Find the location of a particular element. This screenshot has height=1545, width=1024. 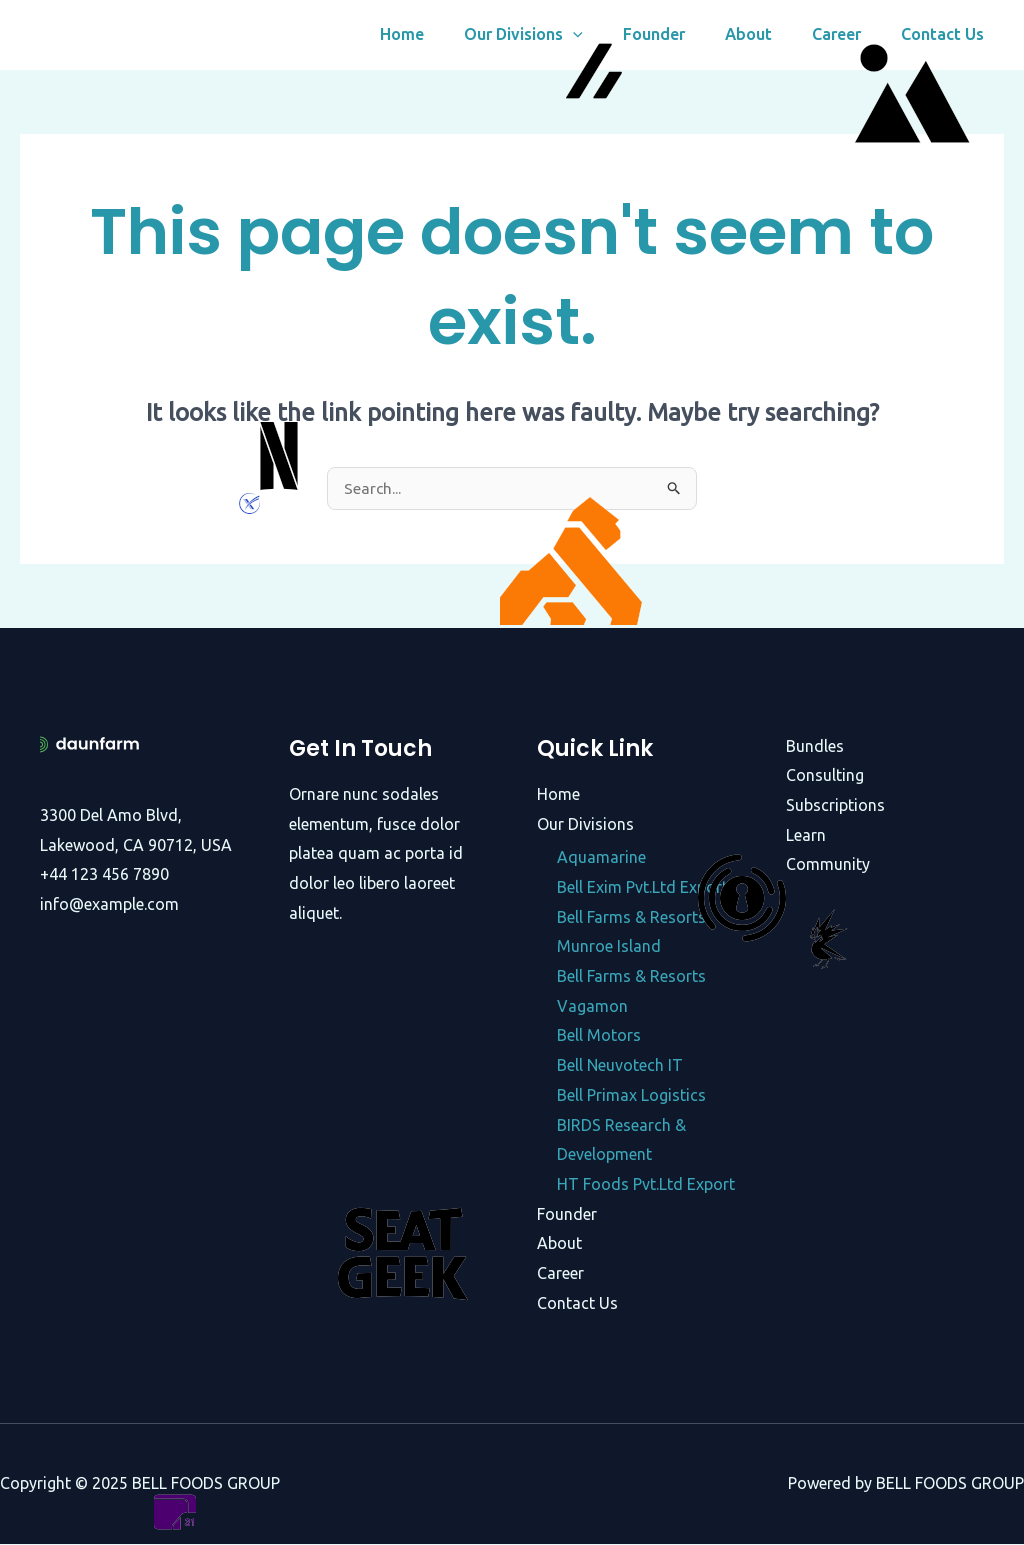

open the SeatGeek app is located at coordinates (403, 1254).